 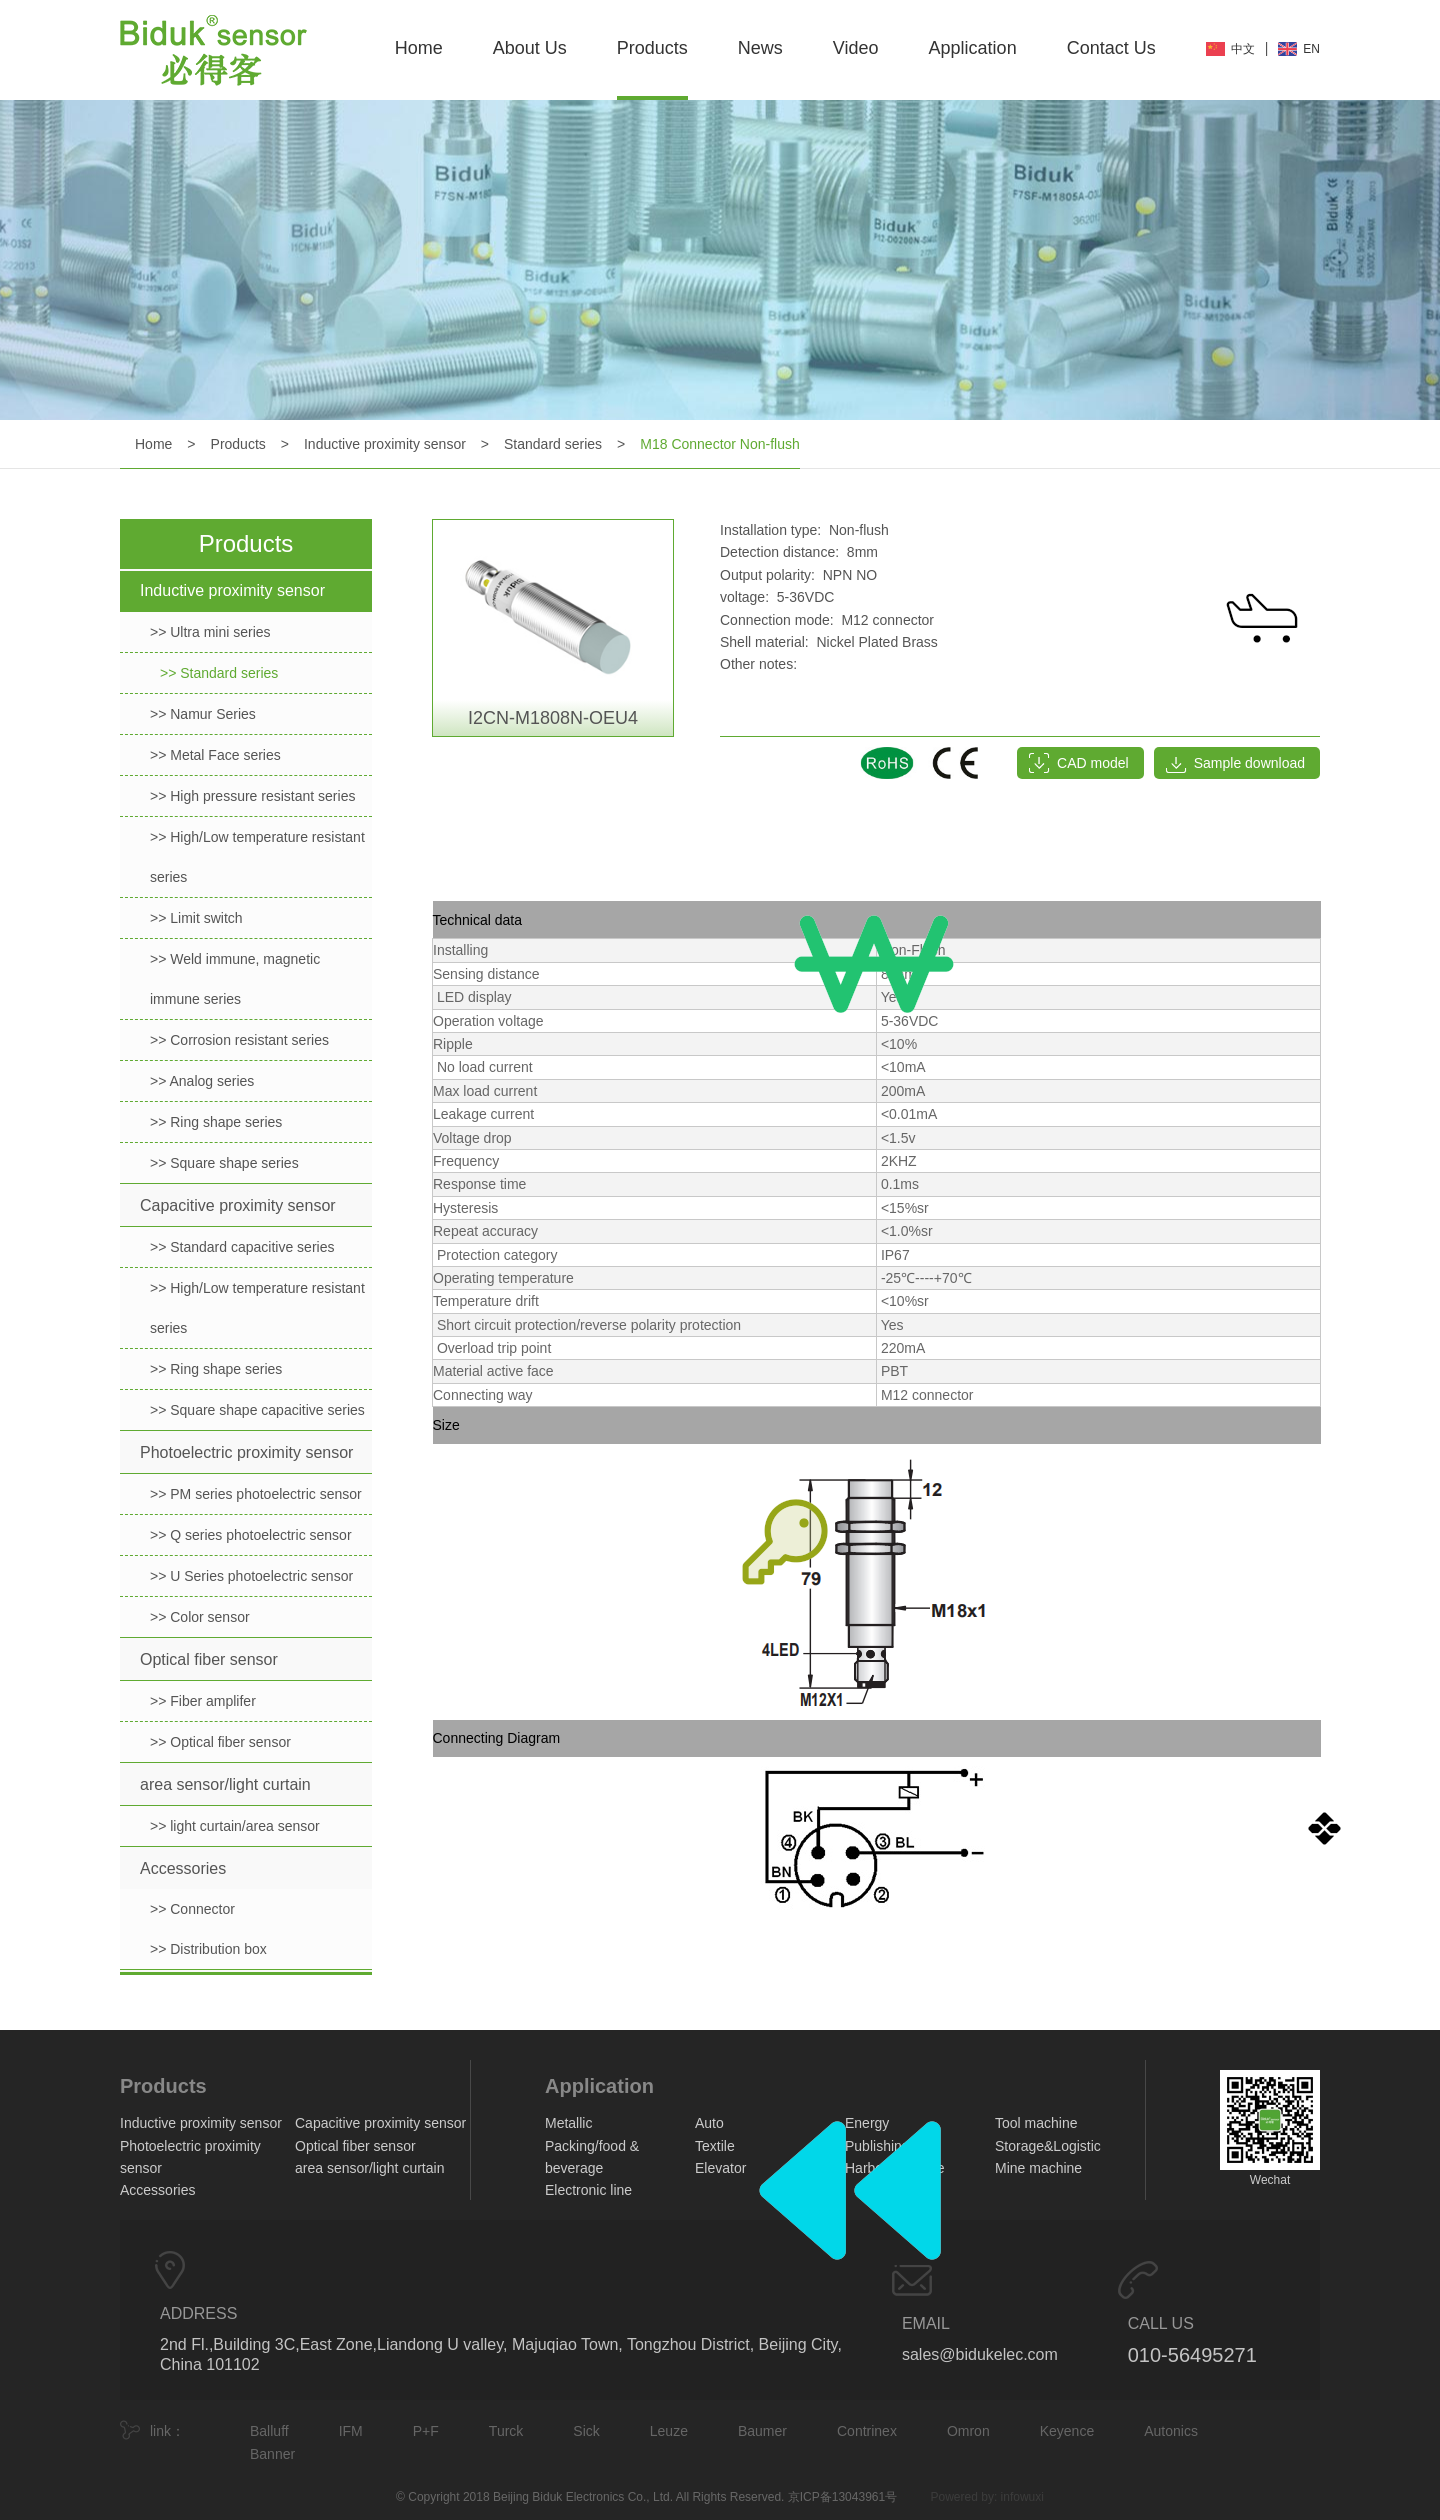 What do you see at coordinates (1262, 617) in the screenshot?
I see `indicates flight is taxiing or on the ground` at bounding box center [1262, 617].